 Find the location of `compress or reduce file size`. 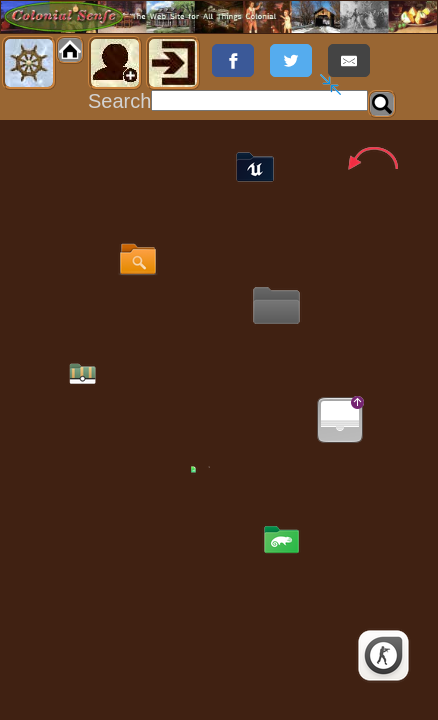

compress or reduce file size is located at coordinates (330, 84).